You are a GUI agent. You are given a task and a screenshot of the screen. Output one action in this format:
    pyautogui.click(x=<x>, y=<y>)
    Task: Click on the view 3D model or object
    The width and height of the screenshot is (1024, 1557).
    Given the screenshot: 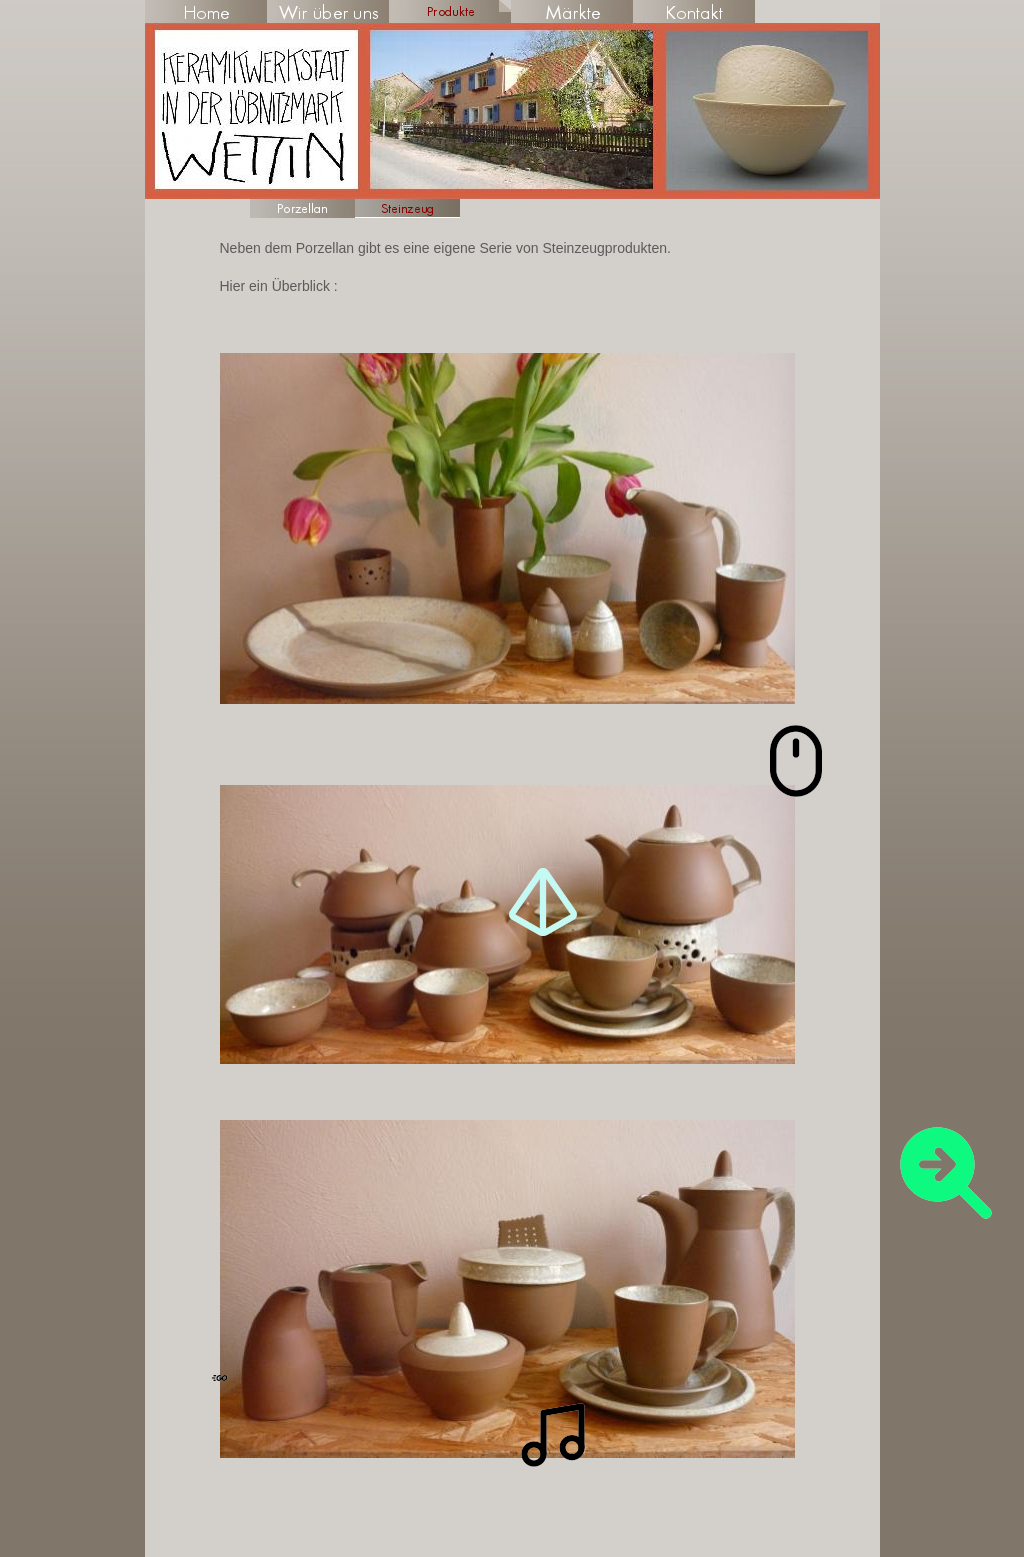 What is the action you would take?
    pyautogui.click(x=543, y=902)
    